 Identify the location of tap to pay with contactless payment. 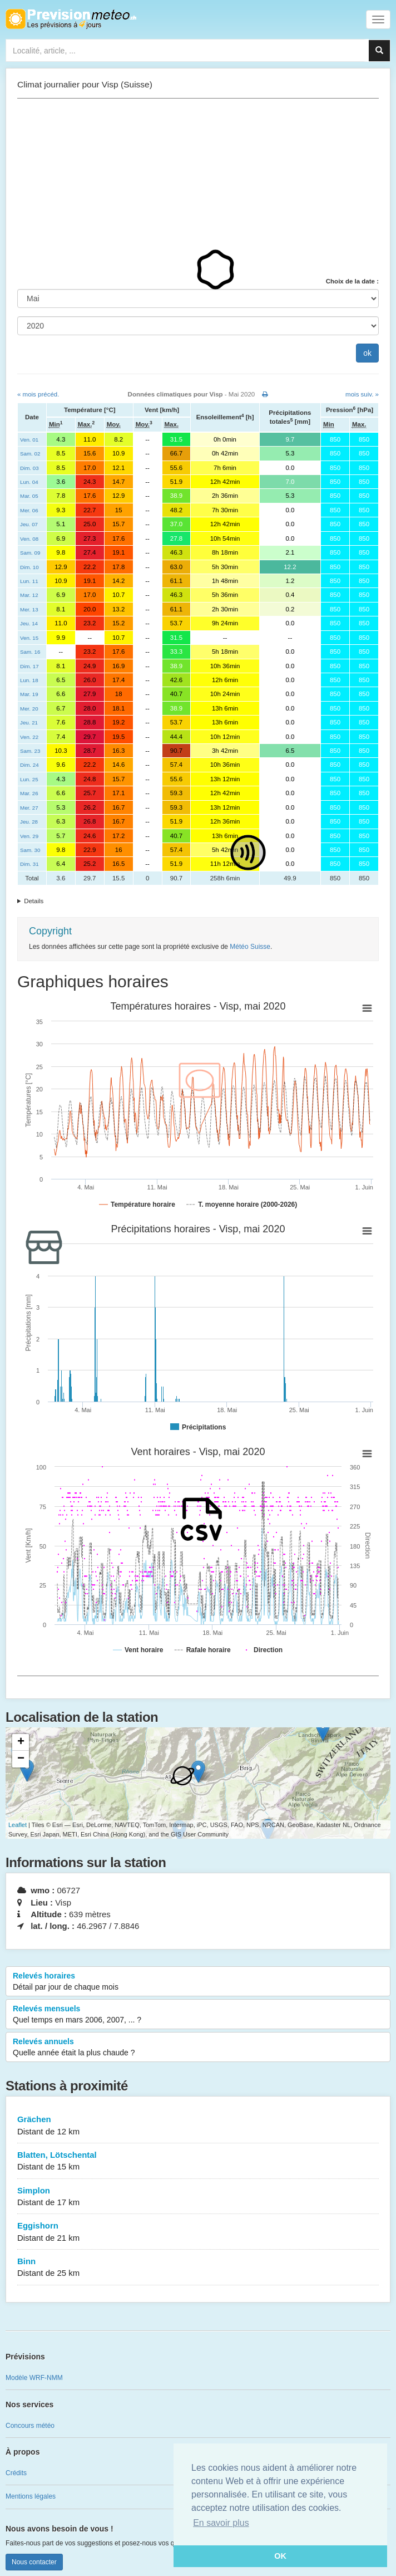
(248, 853).